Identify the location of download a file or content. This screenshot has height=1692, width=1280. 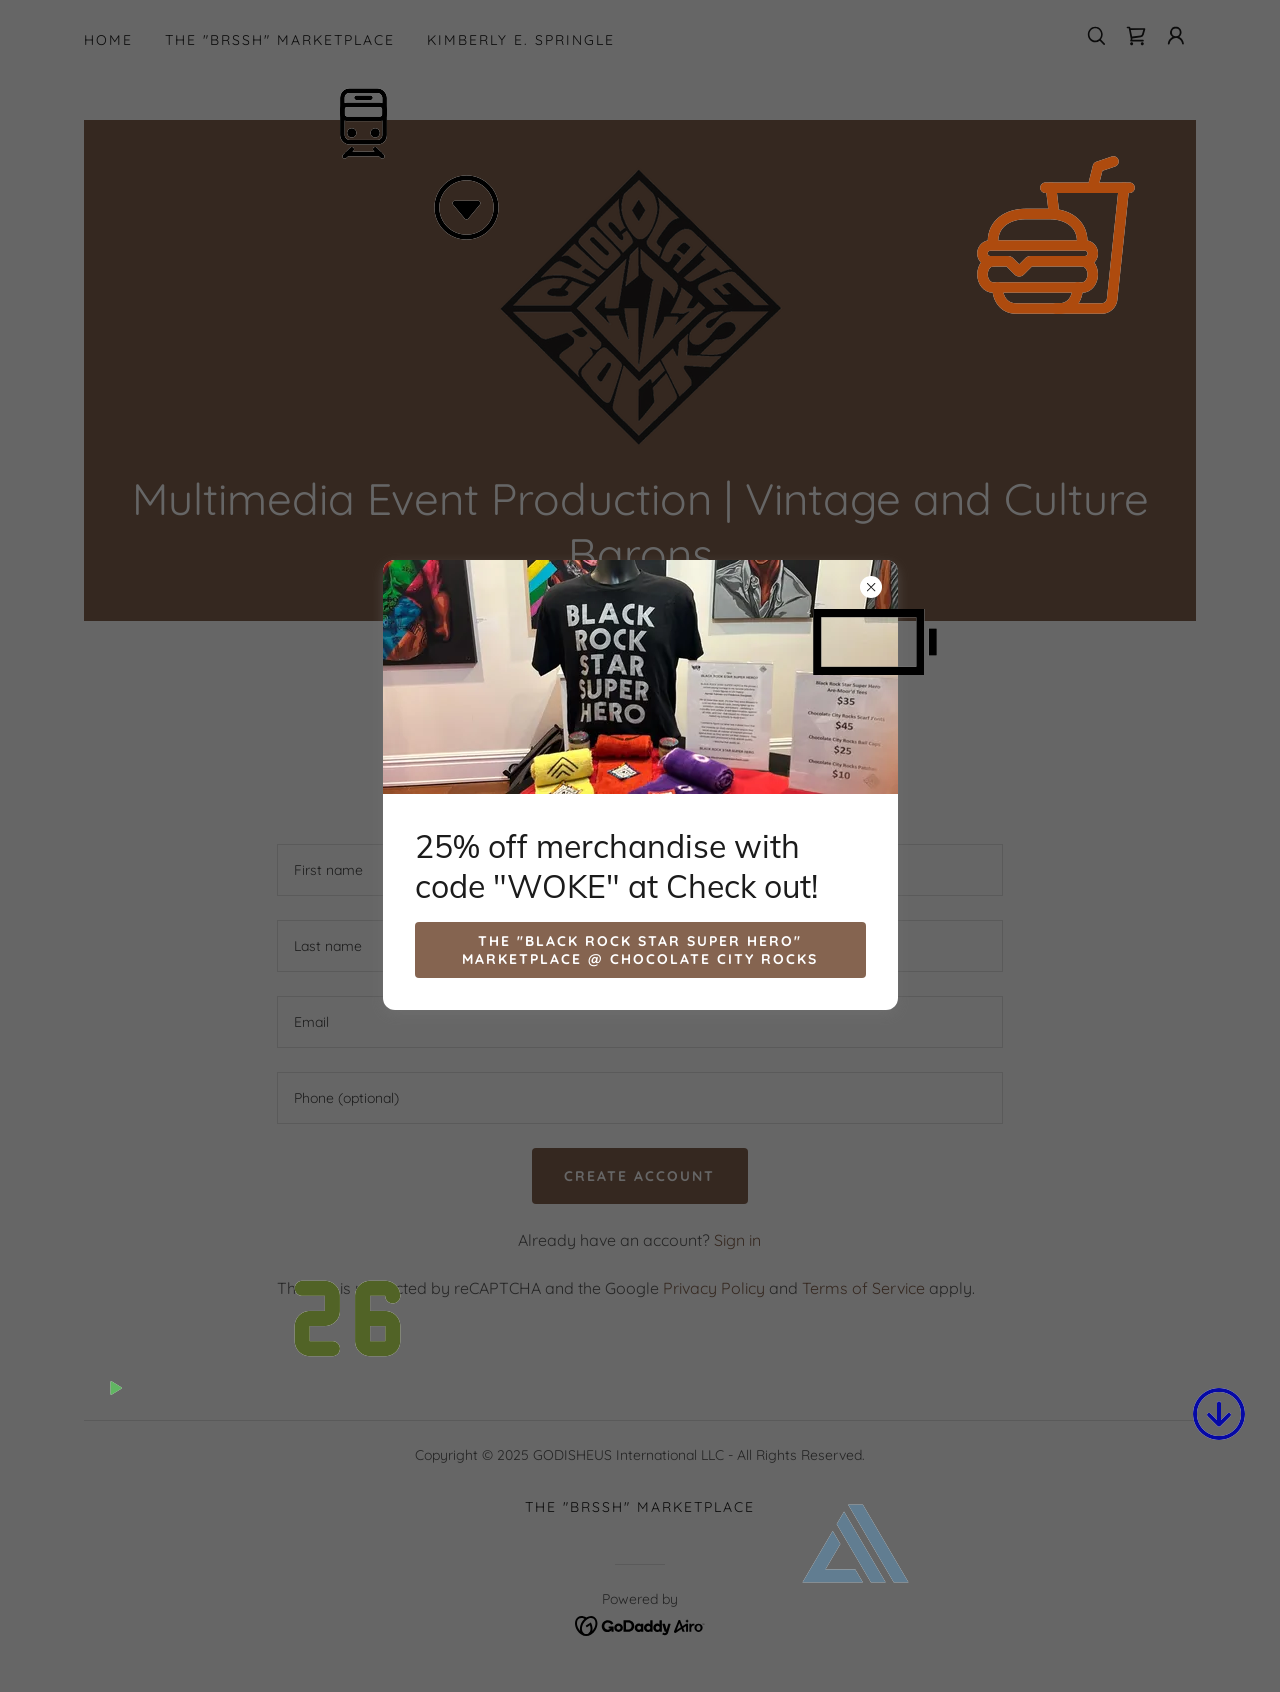
(1219, 1414).